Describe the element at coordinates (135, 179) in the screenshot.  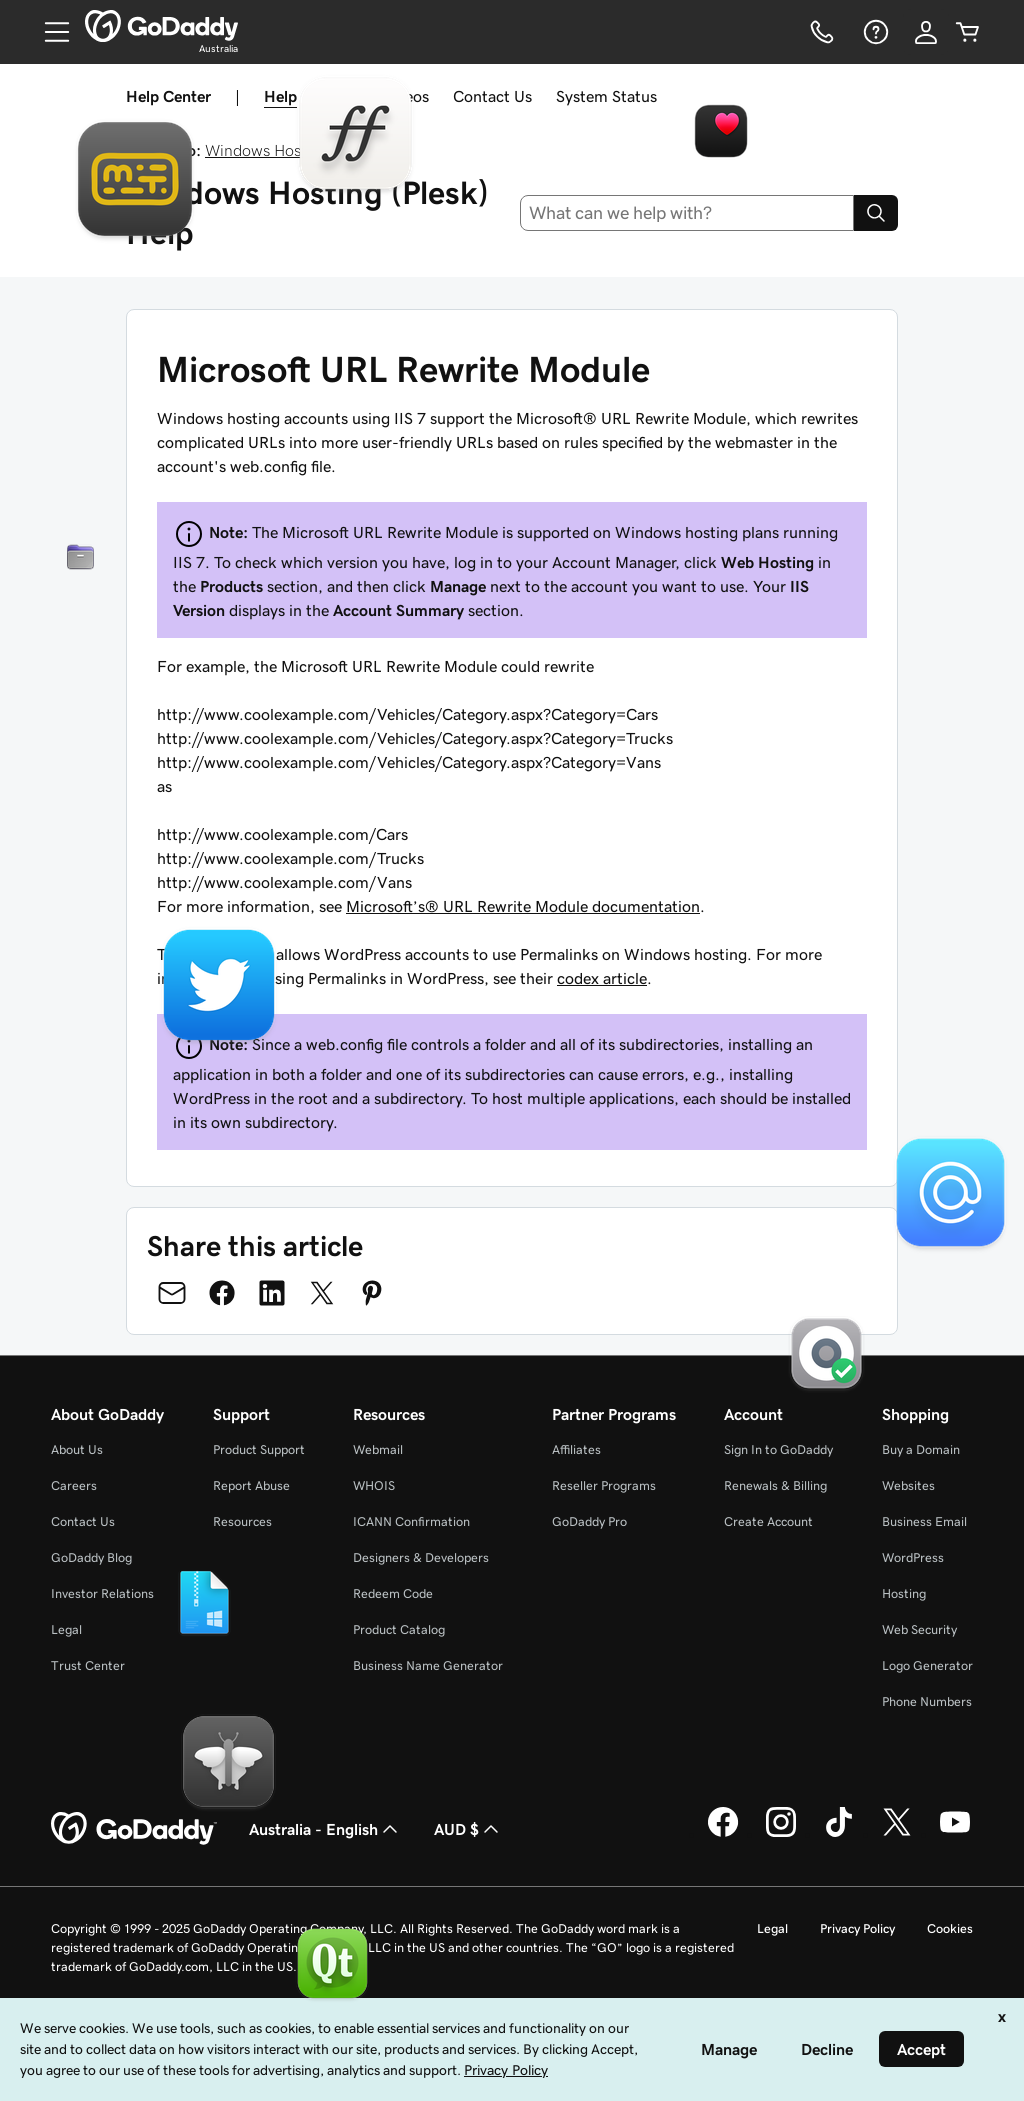
I see `open monkeytype typing test app` at that location.